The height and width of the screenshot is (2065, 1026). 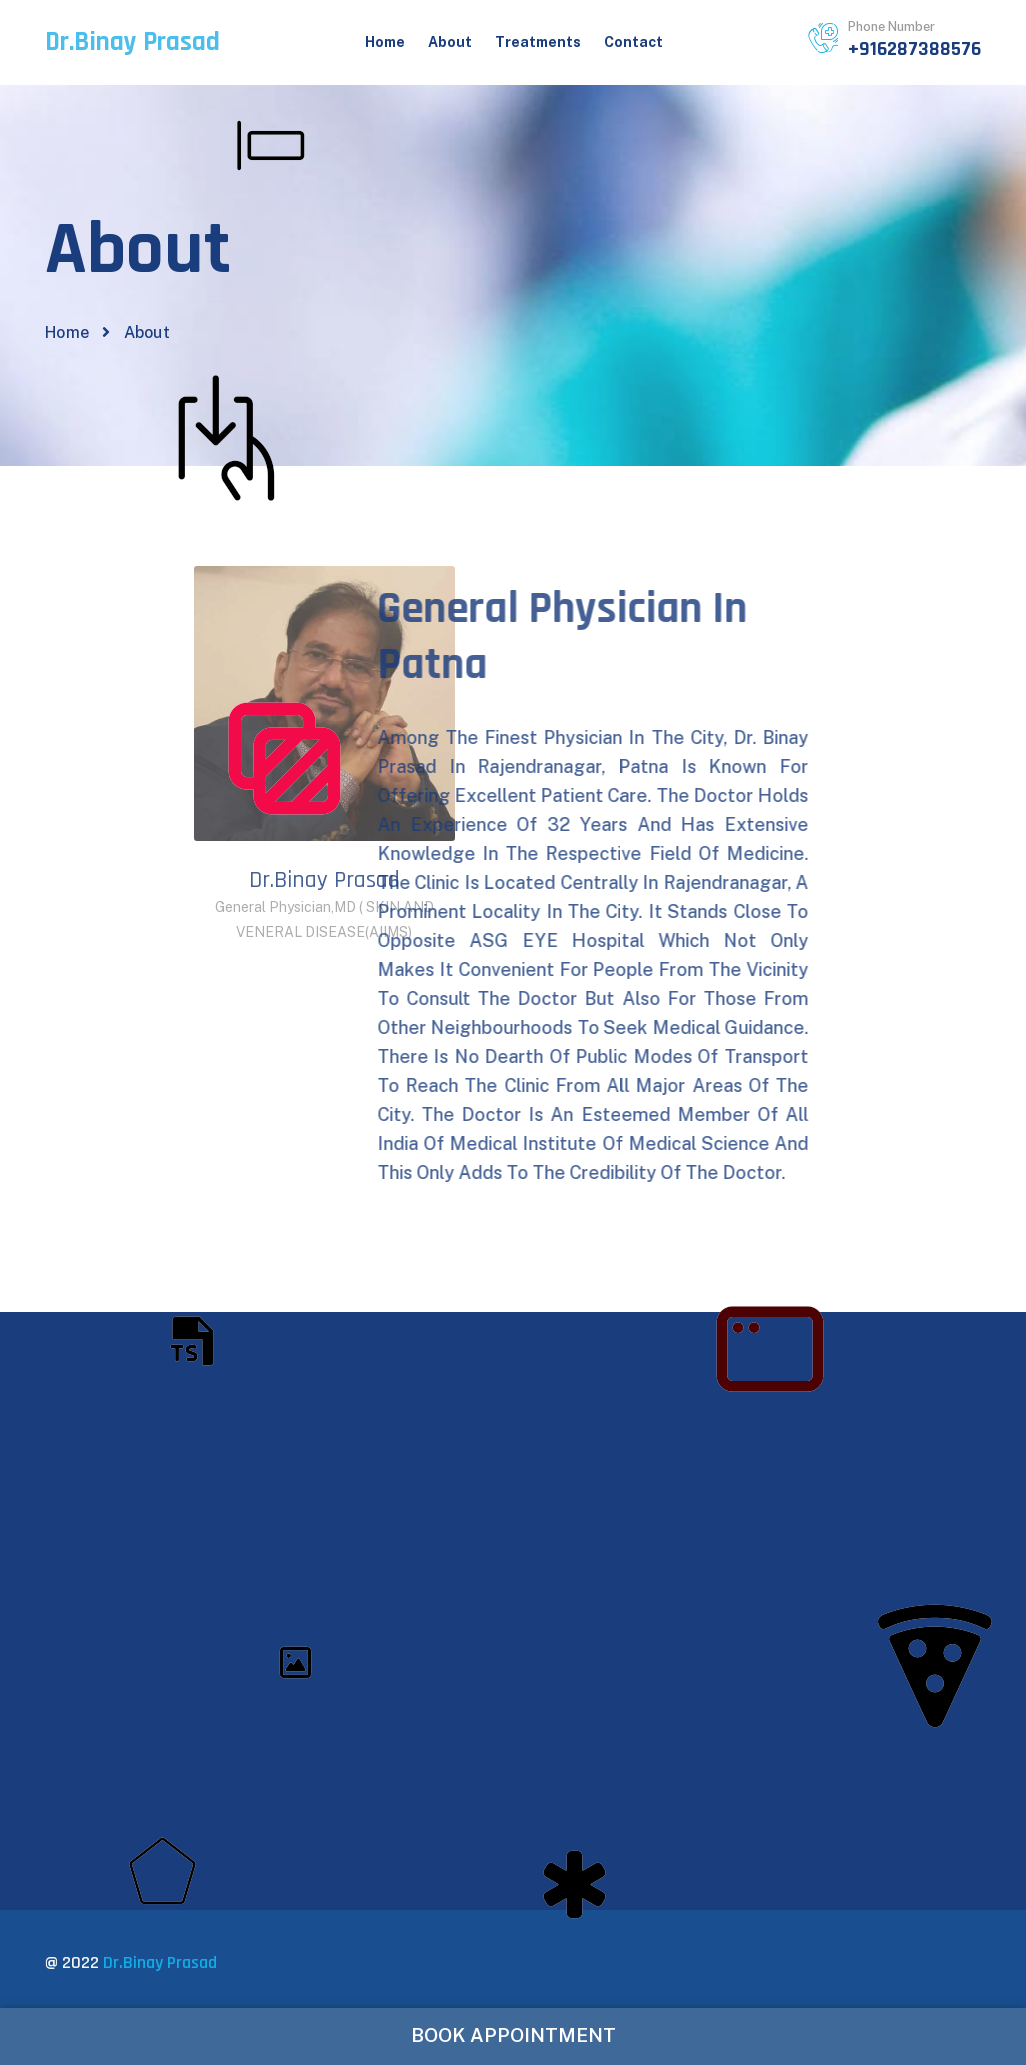 I want to click on view image or photo, so click(x=295, y=1662).